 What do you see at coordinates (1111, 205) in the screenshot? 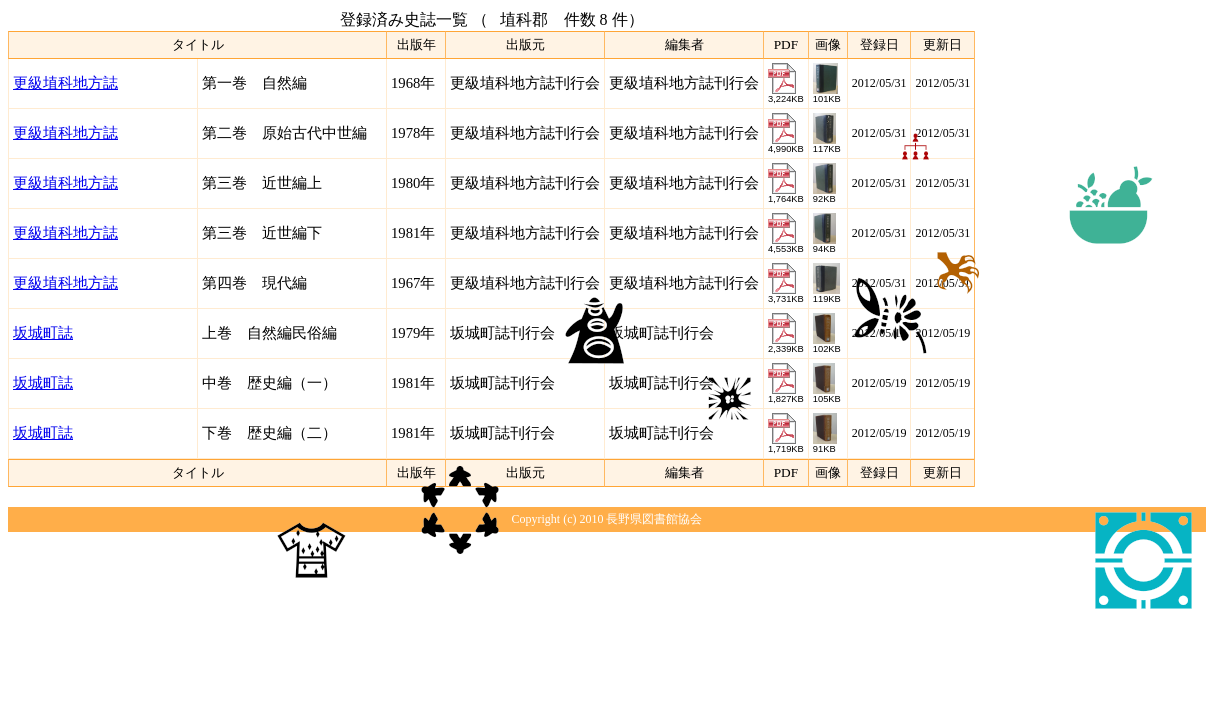
I see `view healthy food or nutrition options` at bounding box center [1111, 205].